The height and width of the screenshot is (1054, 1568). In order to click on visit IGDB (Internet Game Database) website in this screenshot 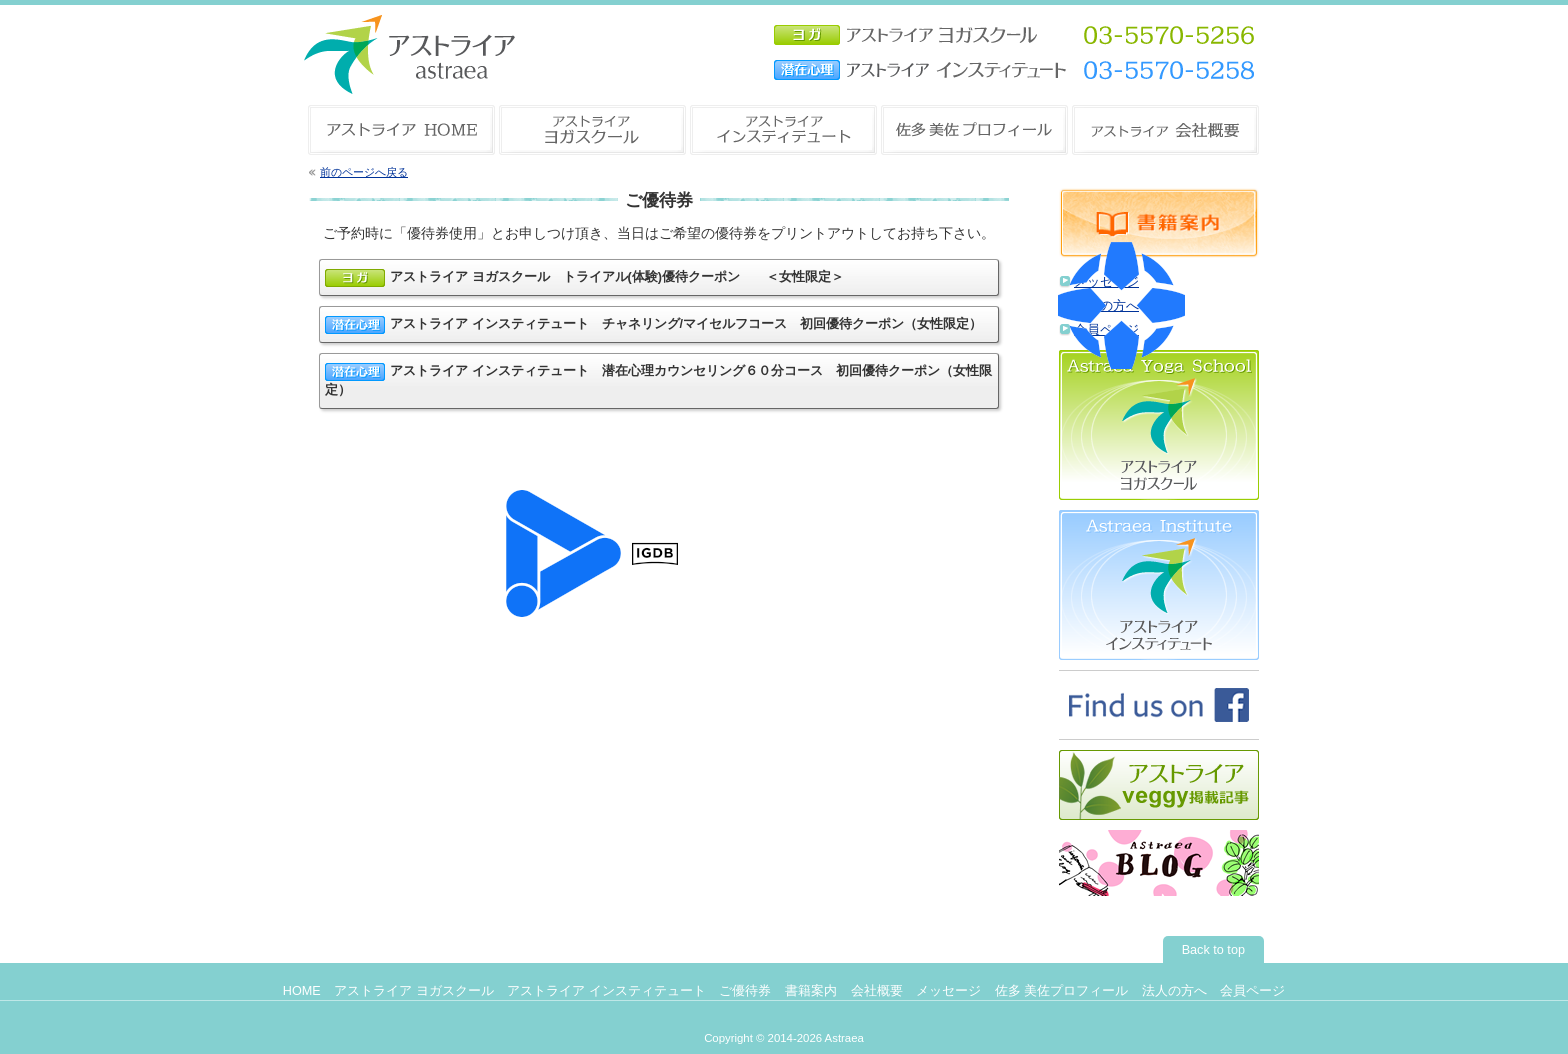, I will do `click(655, 554)`.